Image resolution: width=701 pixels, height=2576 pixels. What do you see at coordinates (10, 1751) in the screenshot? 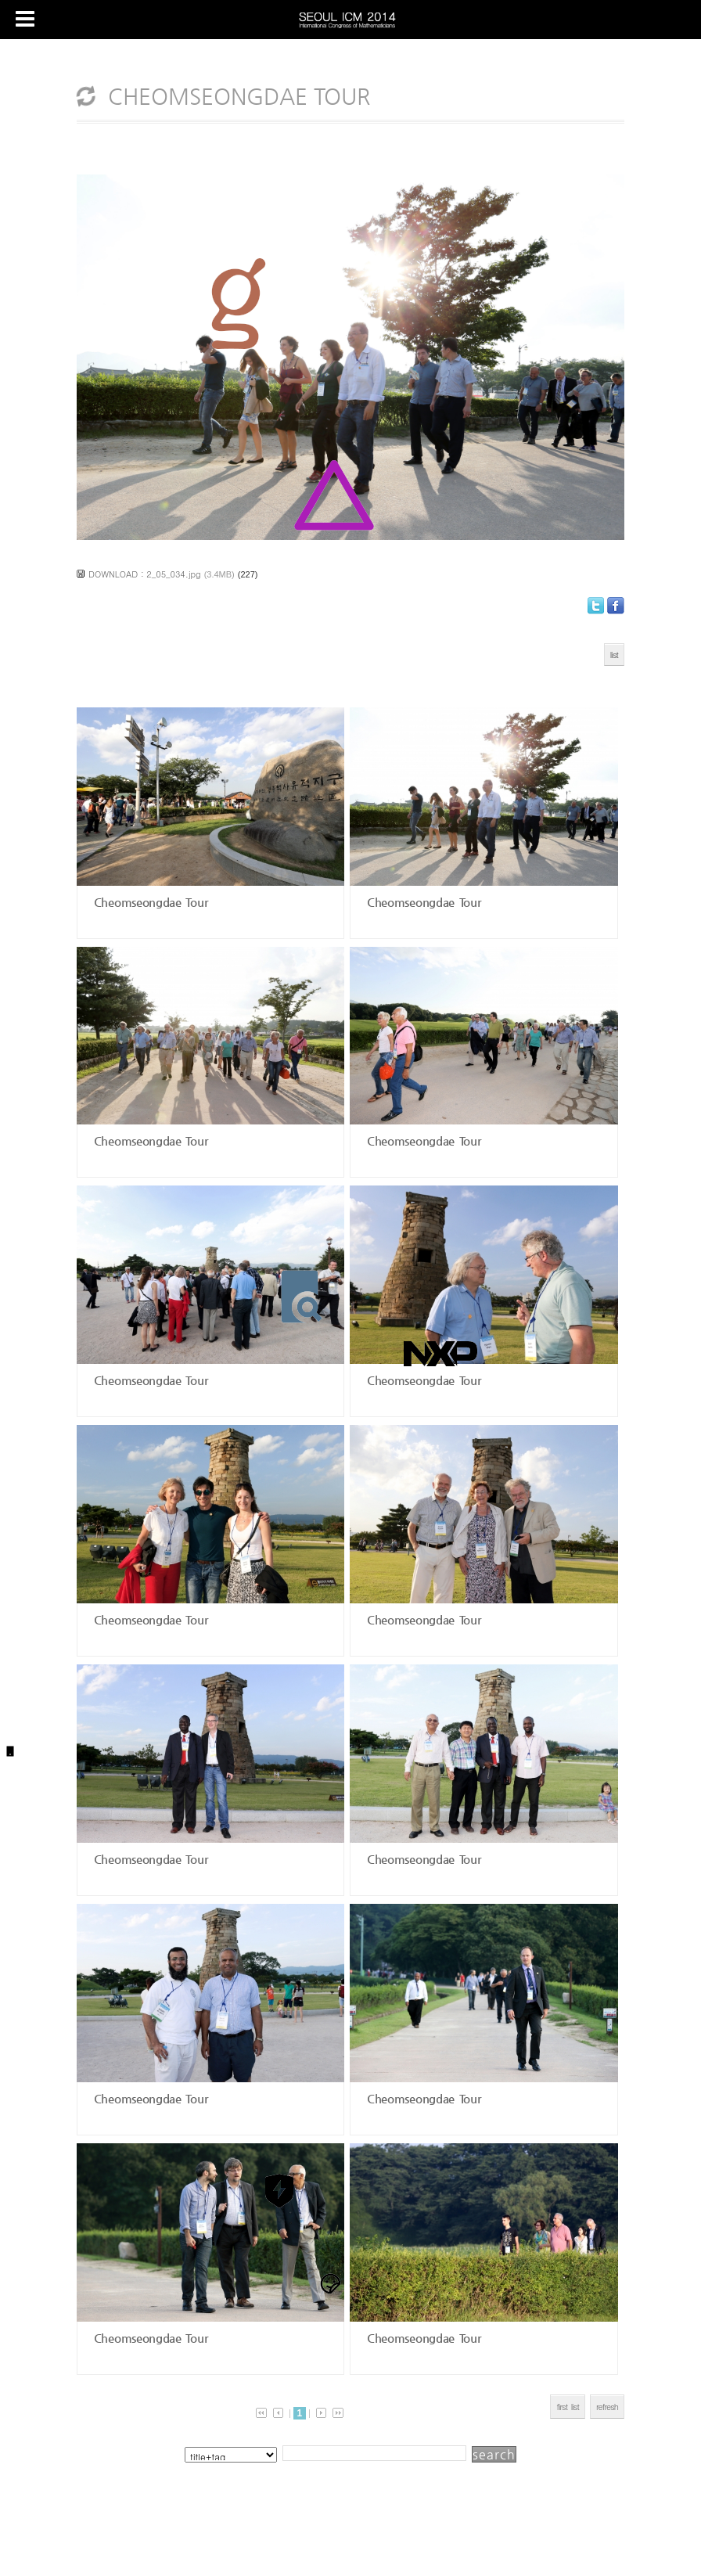
I see `access mobile device settings` at bounding box center [10, 1751].